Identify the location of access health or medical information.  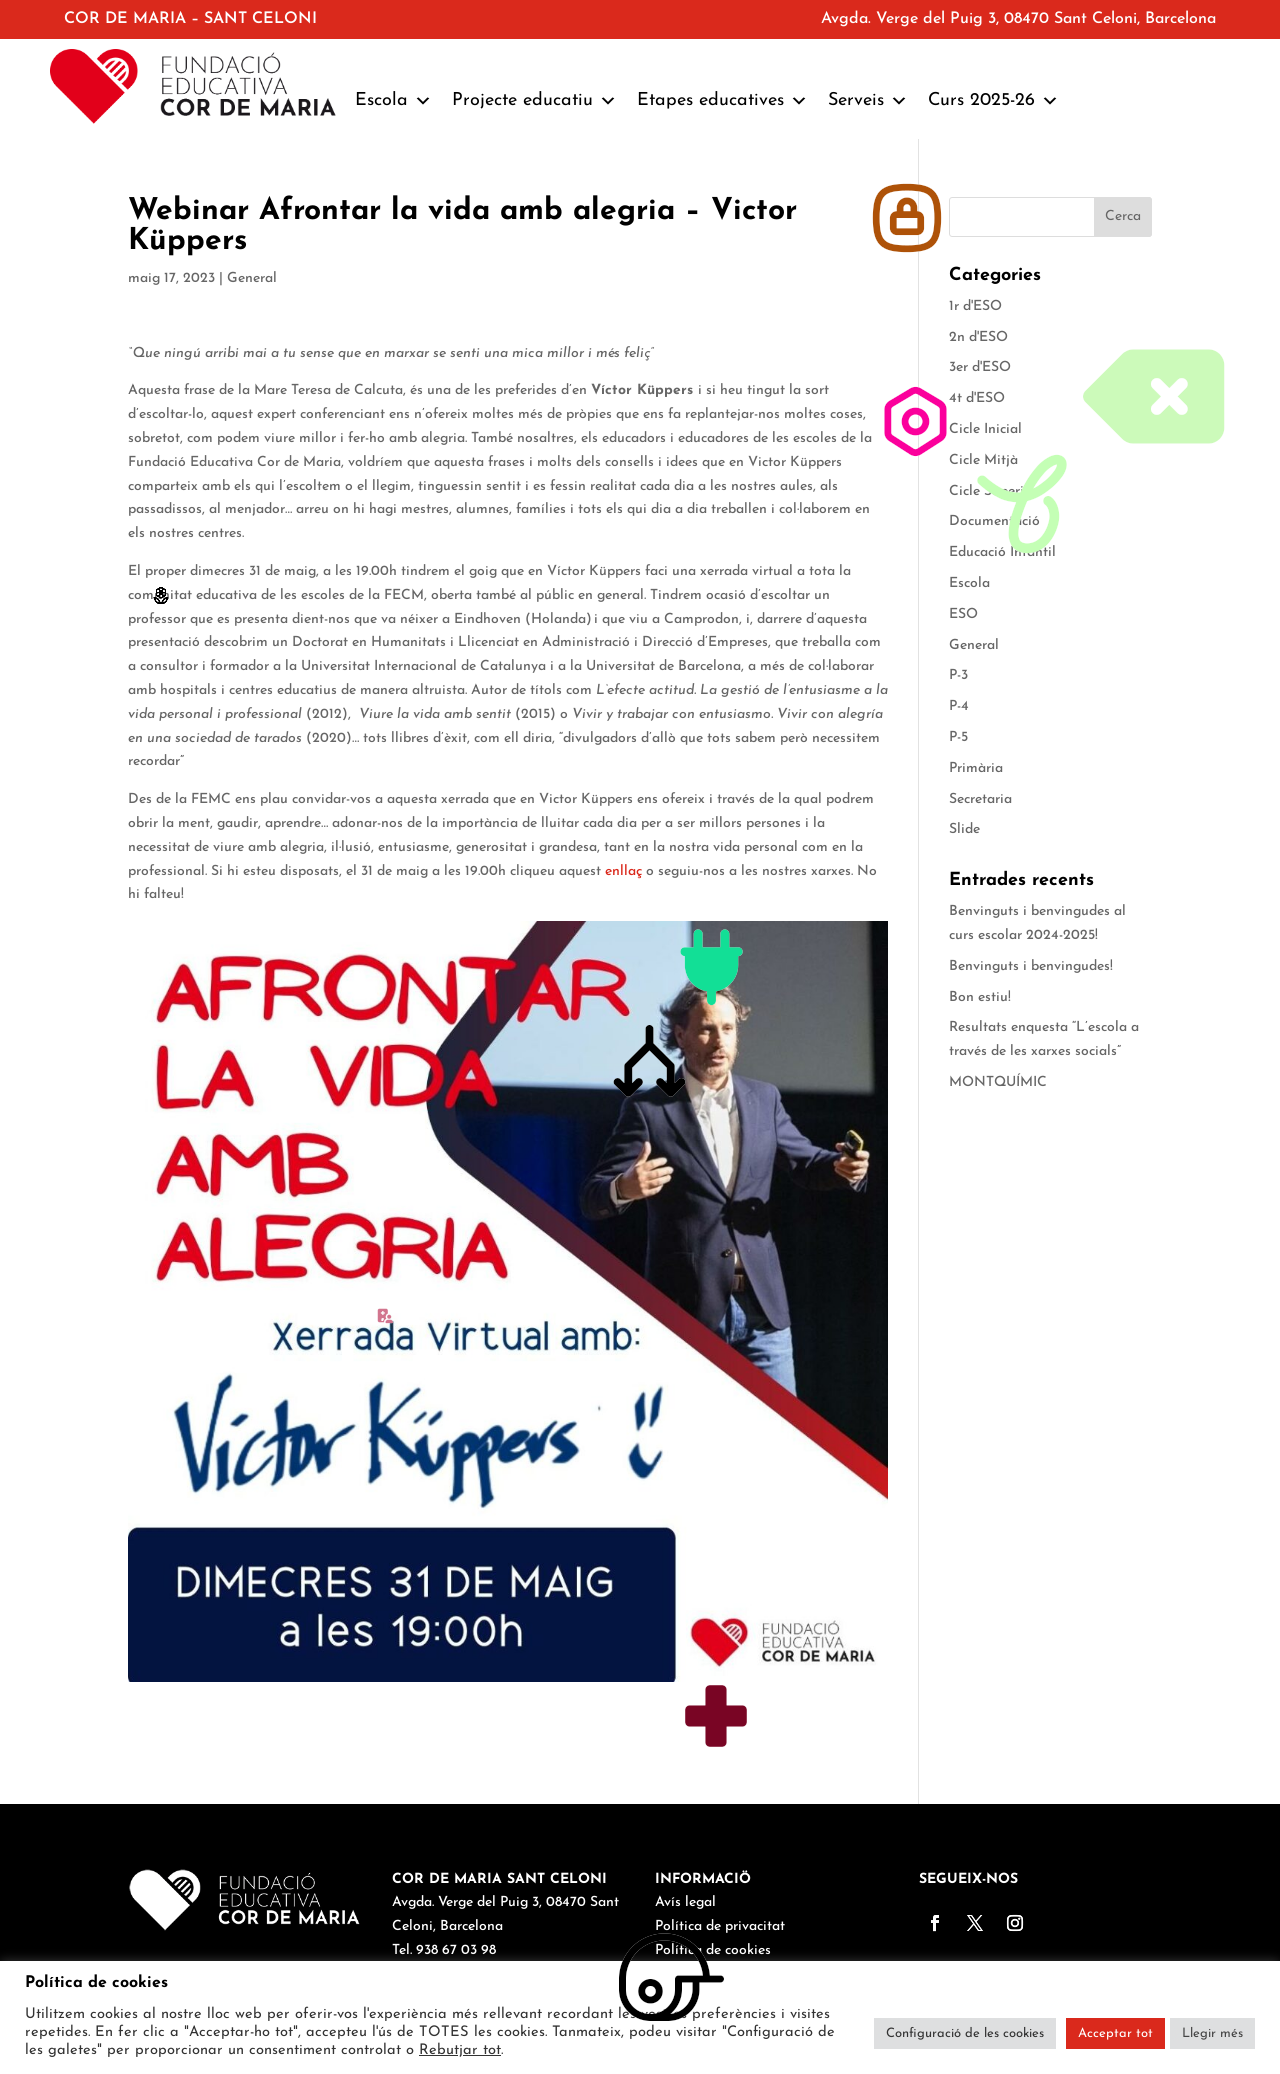
(716, 1716).